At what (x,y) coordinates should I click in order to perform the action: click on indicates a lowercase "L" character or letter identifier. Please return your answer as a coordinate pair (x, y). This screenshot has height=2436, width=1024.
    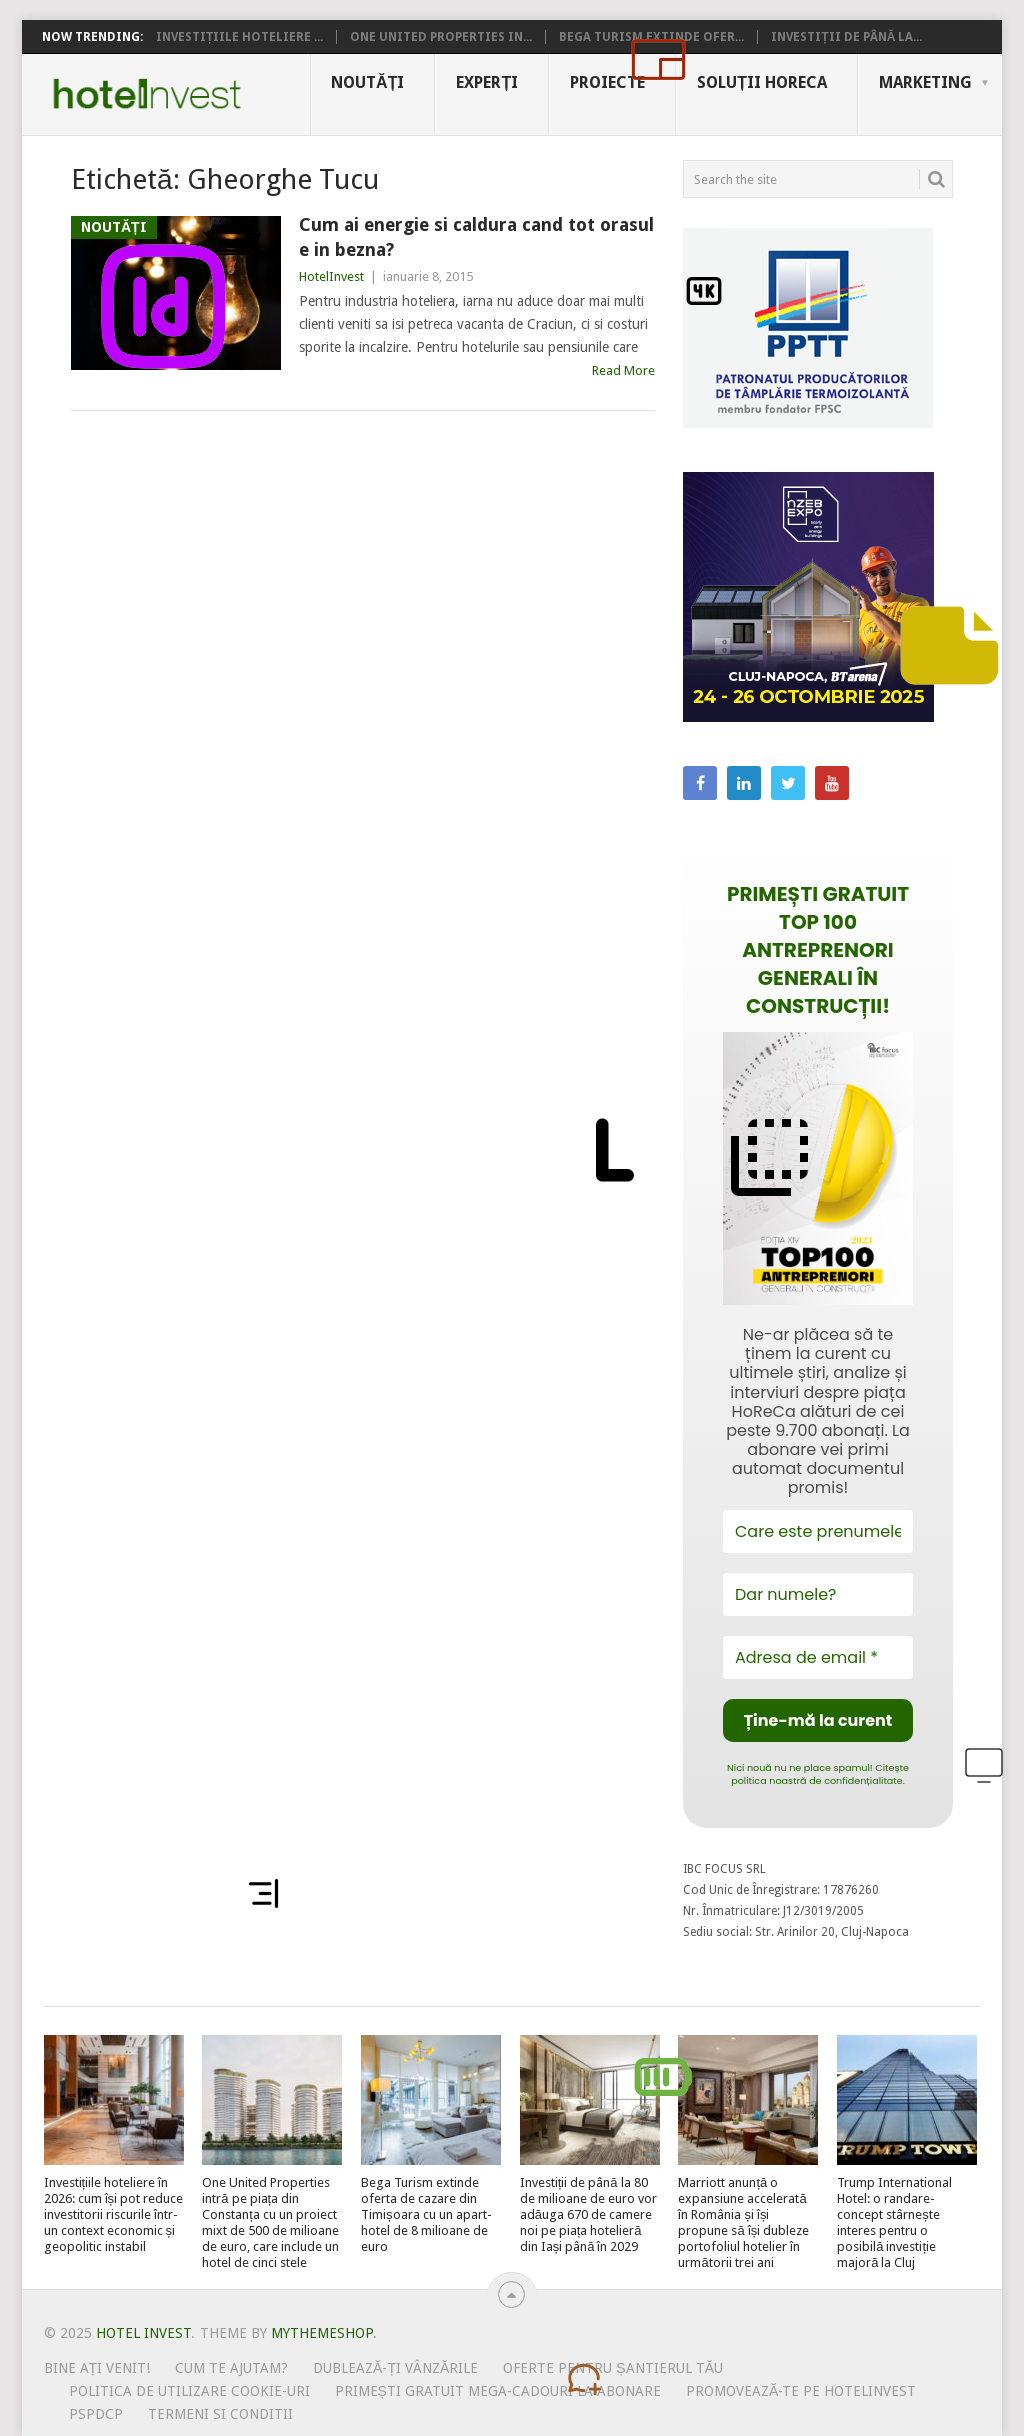
    Looking at the image, I should click on (615, 1150).